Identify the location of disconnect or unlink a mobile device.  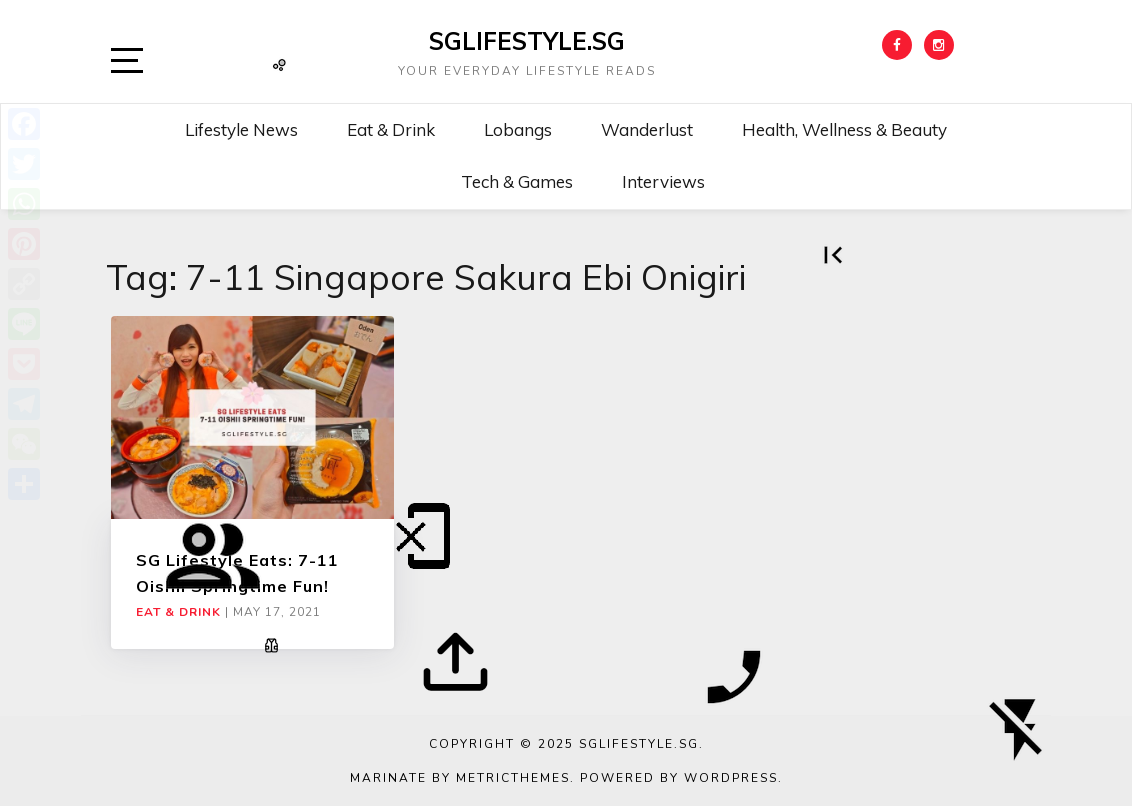
(423, 536).